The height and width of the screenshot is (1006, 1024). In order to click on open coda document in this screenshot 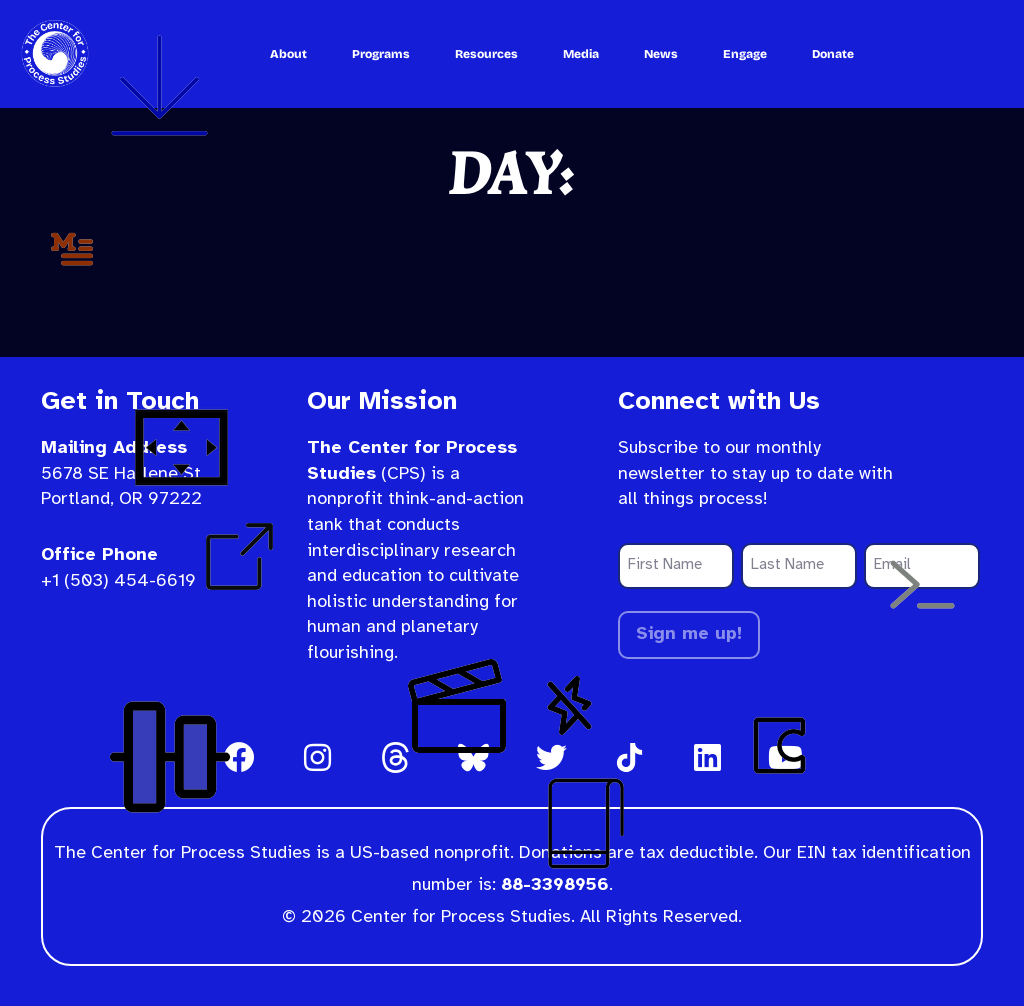, I will do `click(779, 745)`.